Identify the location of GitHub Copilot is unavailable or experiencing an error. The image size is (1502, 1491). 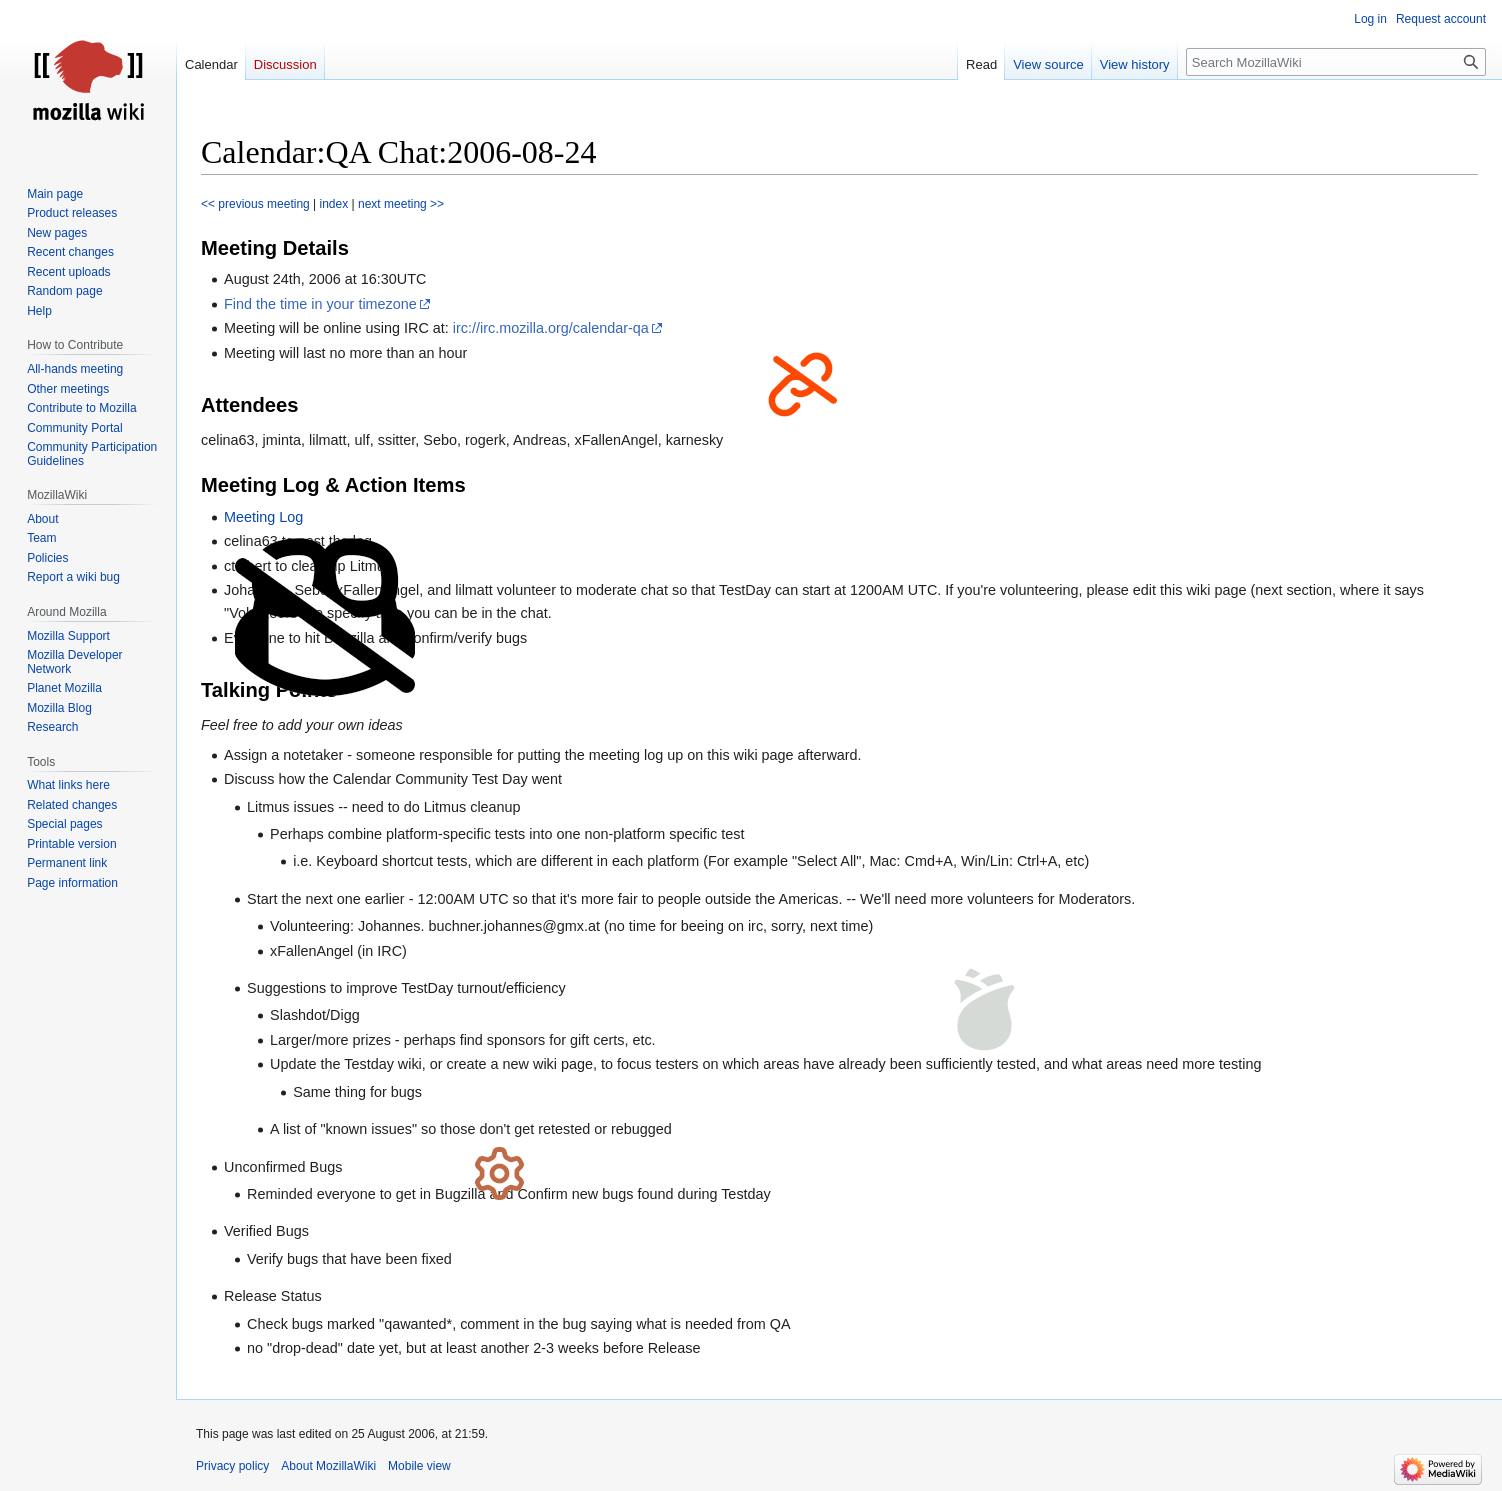
(325, 617).